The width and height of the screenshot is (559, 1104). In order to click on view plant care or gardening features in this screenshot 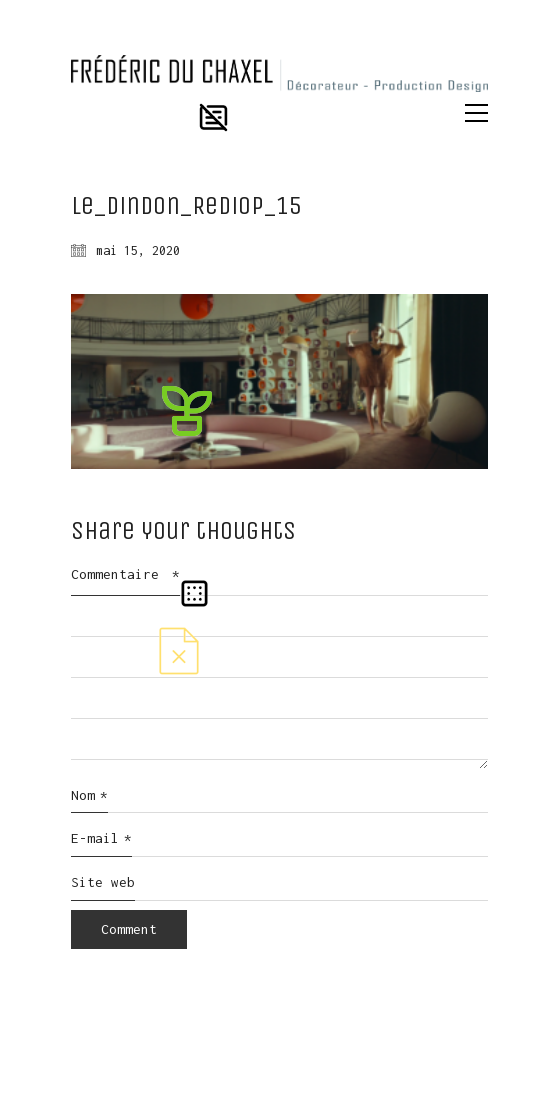, I will do `click(187, 411)`.